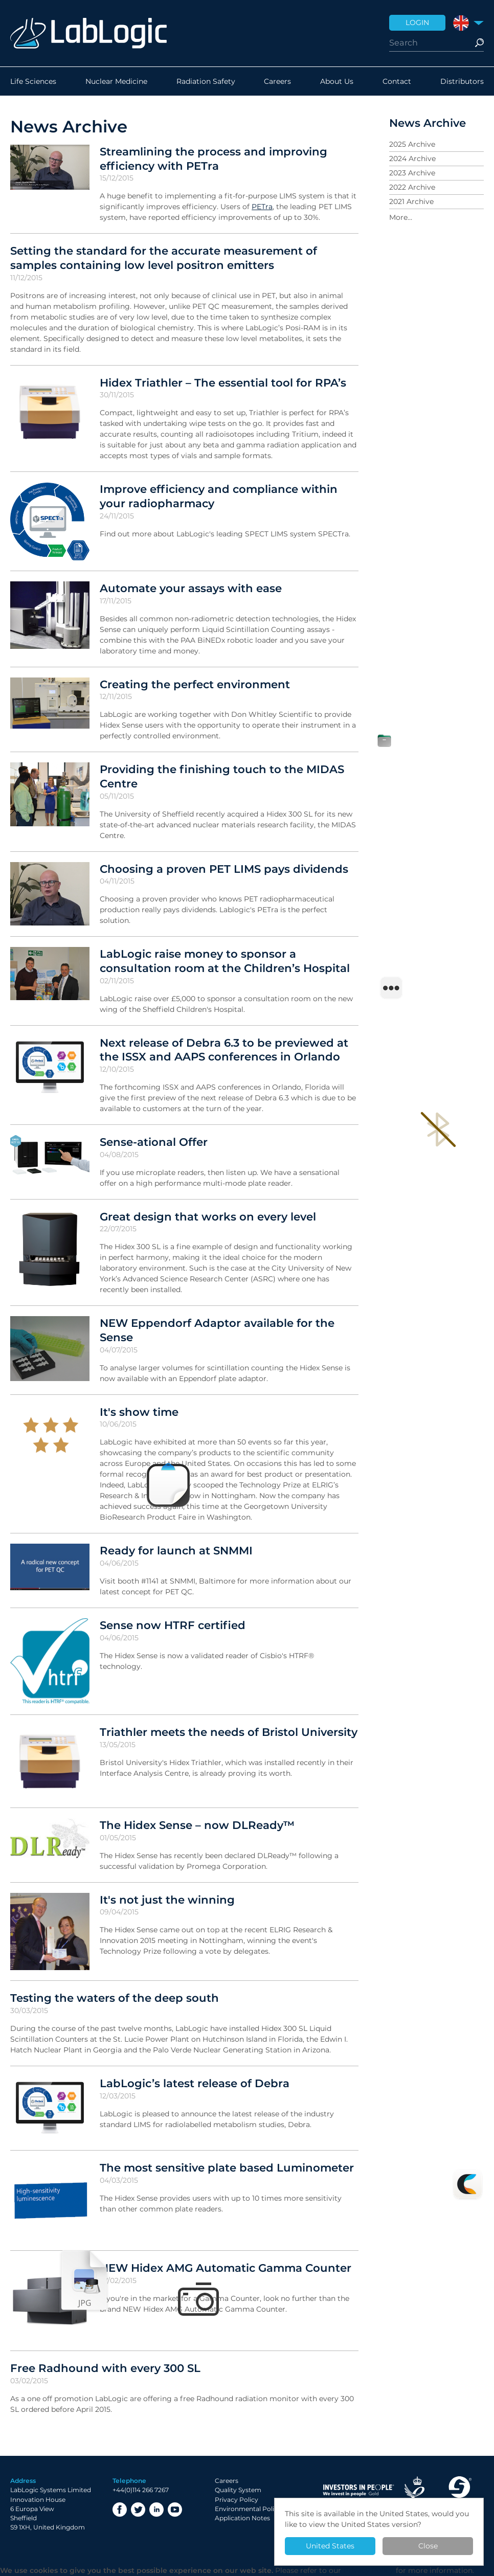  What do you see at coordinates (84, 2281) in the screenshot?
I see `a jpg image file` at bounding box center [84, 2281].